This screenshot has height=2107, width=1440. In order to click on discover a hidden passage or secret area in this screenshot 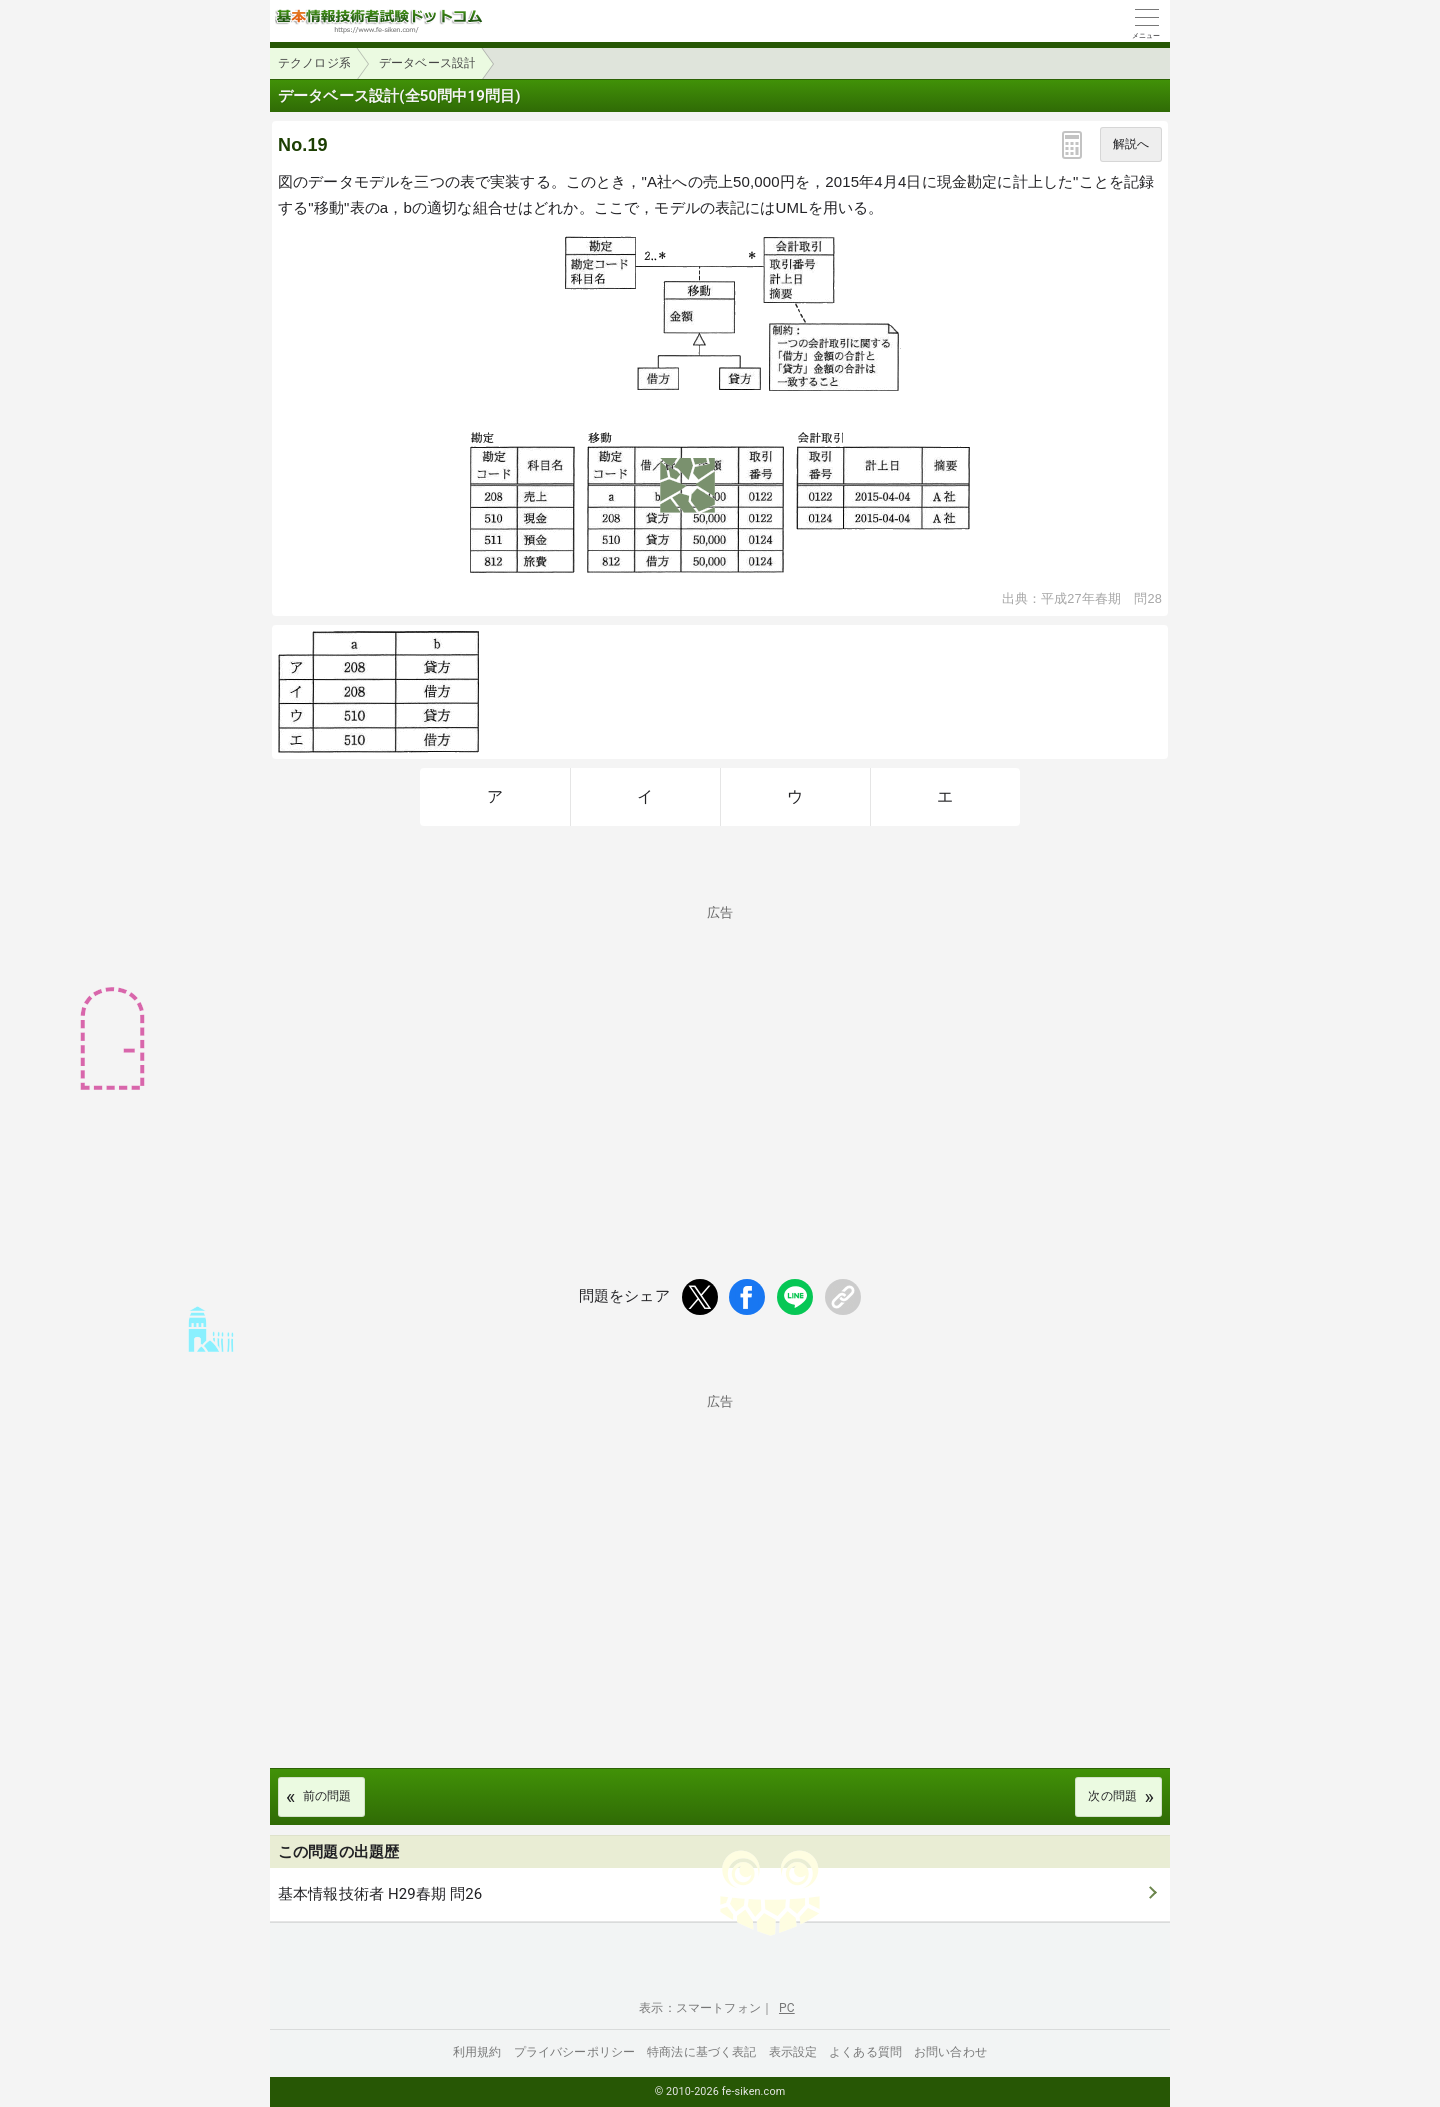, I will do `click(112, 1038)`.